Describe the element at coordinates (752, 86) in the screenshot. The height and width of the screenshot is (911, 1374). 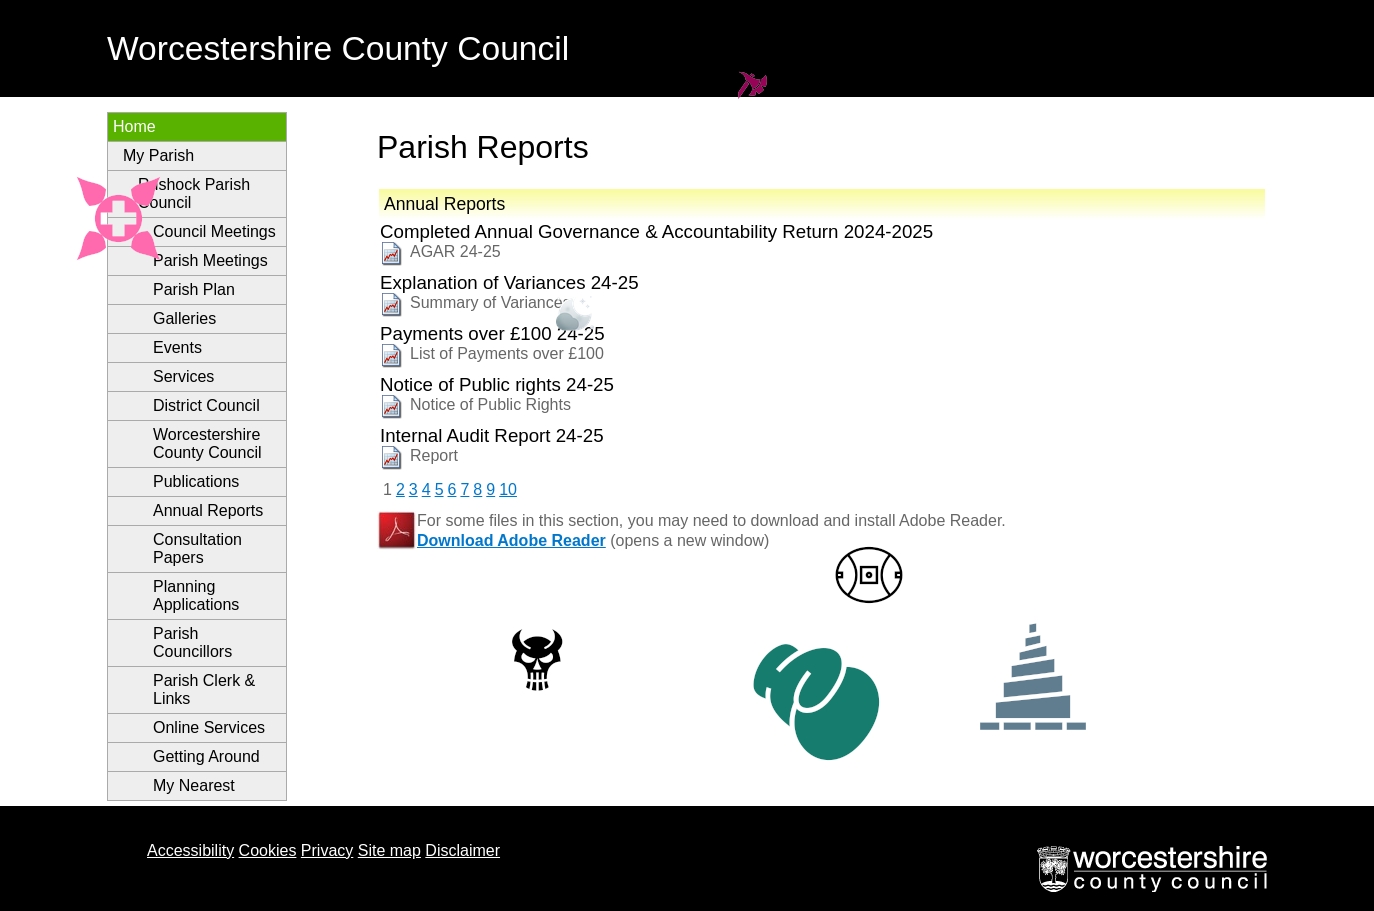
I see `indicates a damaged or worn weapon in inventory` at that location.